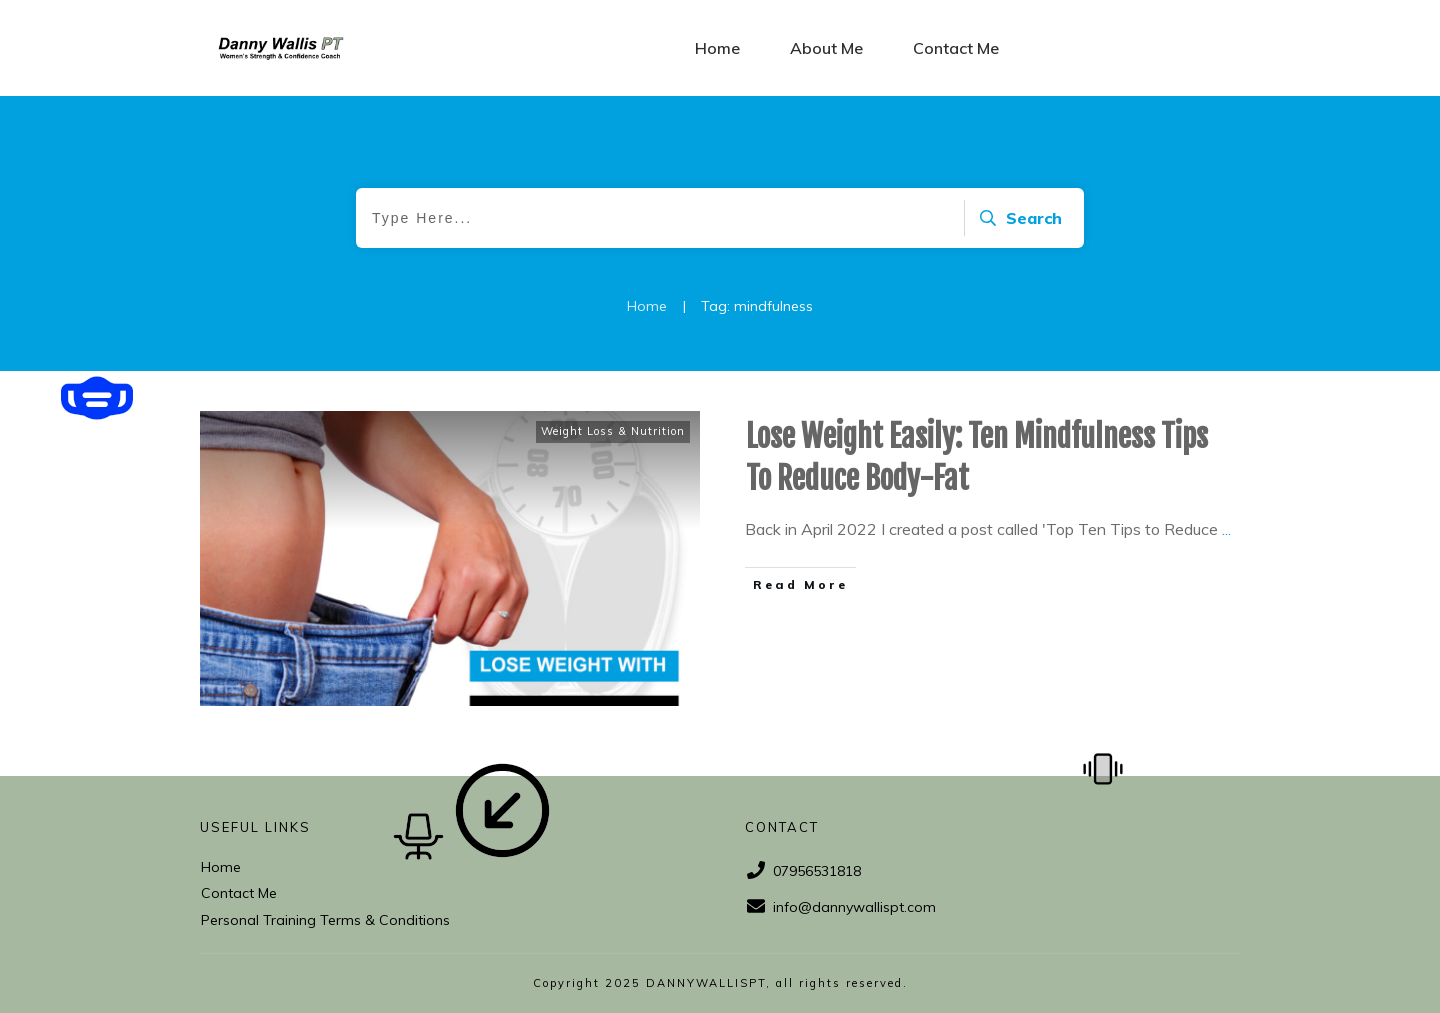  Describe the element at coordinates (418, 836) in the screenshot. I see `access workspace or office settings` at that location.